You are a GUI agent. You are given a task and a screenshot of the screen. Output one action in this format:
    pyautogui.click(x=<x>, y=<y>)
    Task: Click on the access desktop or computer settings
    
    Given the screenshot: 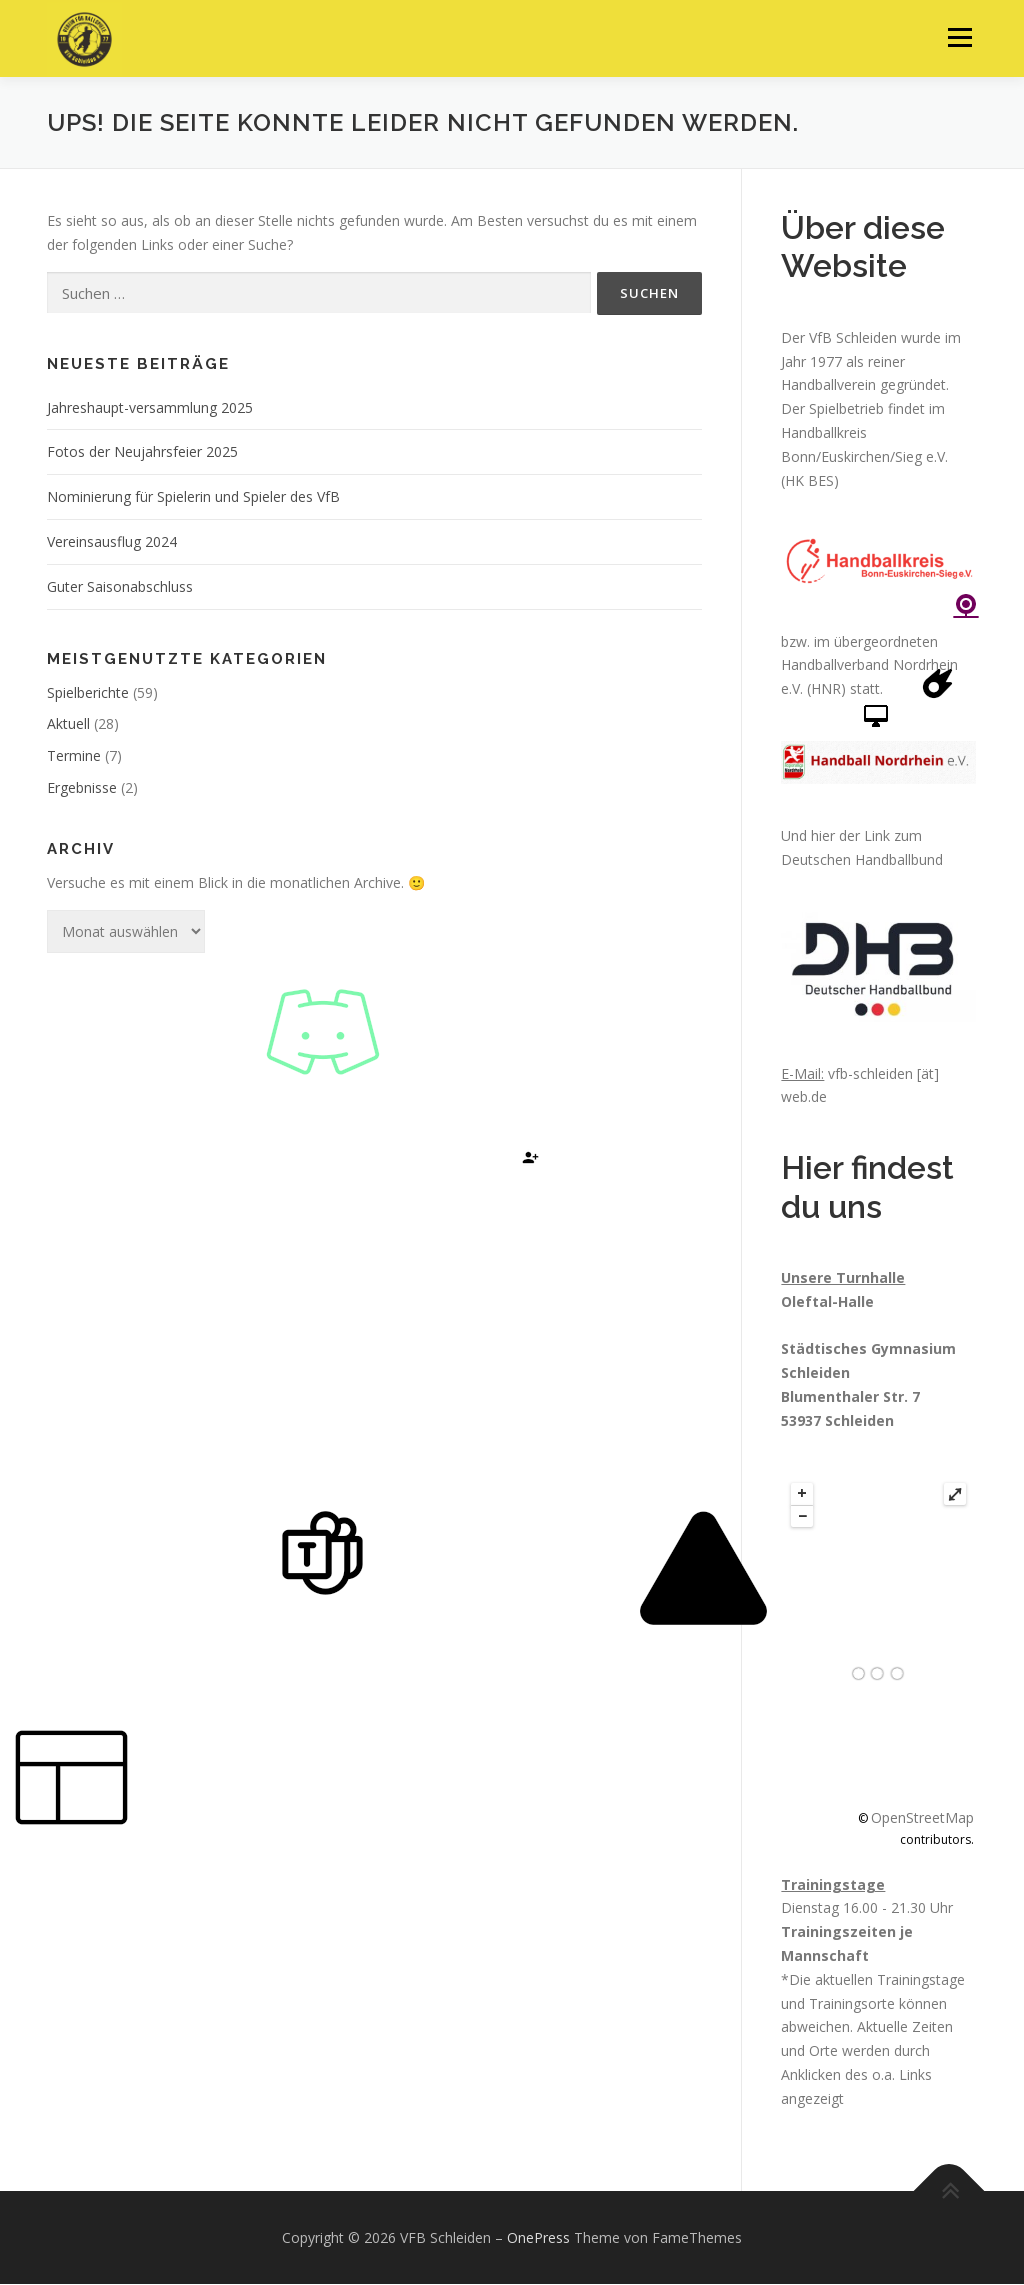 What is the action you would take?
    pyautogui.click(x=876, y=716)
    